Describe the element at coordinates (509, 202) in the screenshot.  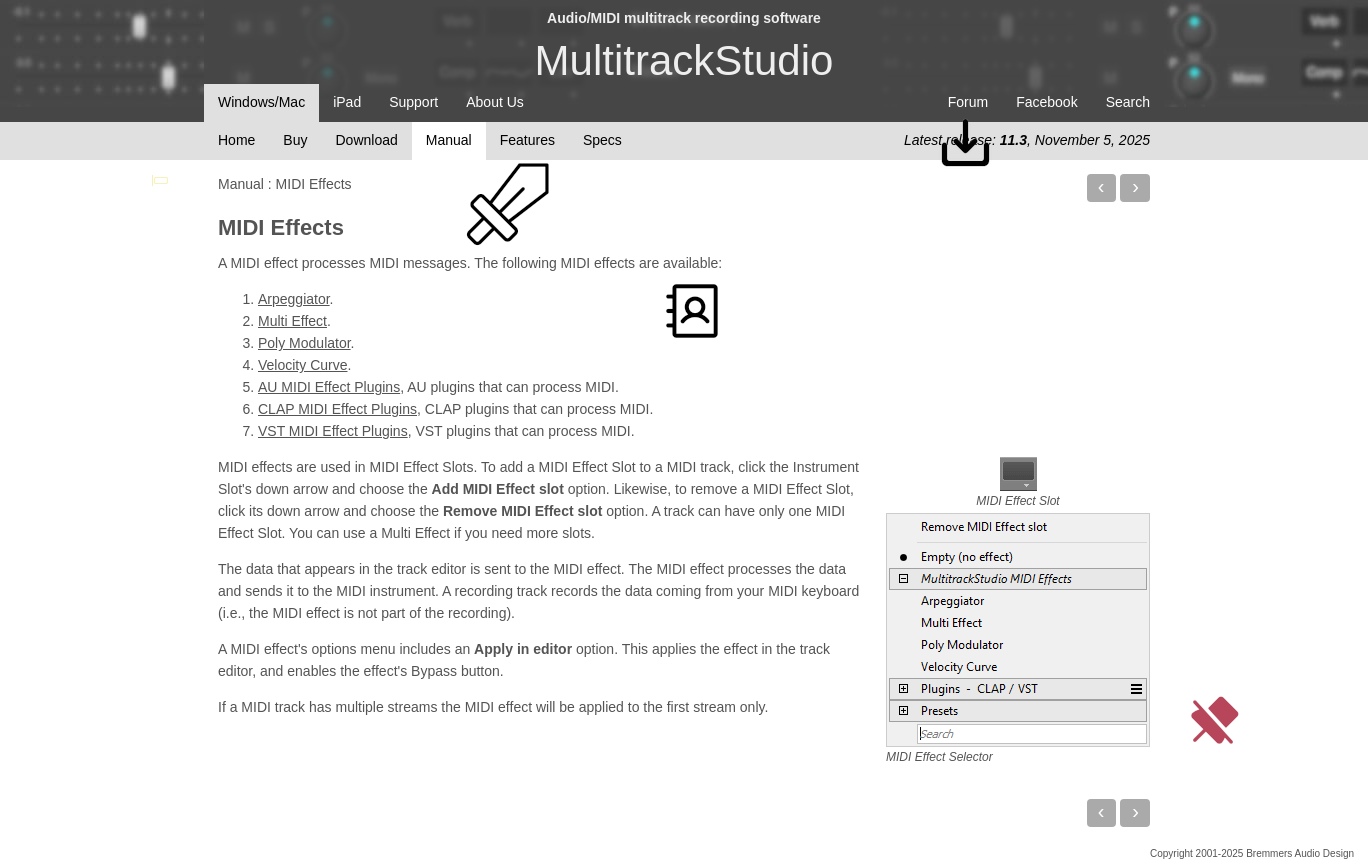
I see `access combat or battle features` at that location.